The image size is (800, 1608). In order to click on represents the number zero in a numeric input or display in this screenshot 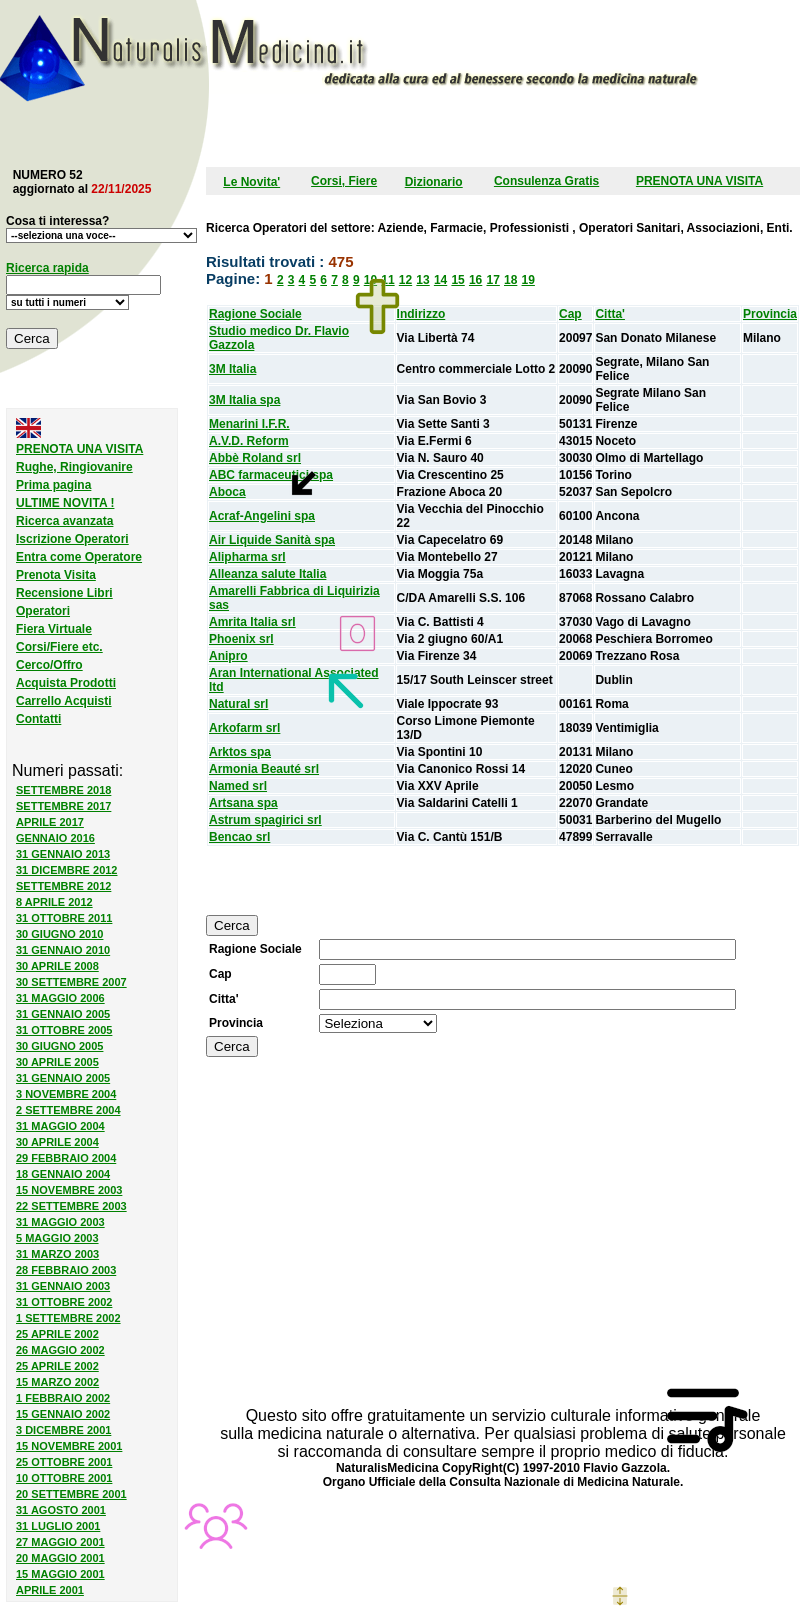, I will do `click(357, 633)`.